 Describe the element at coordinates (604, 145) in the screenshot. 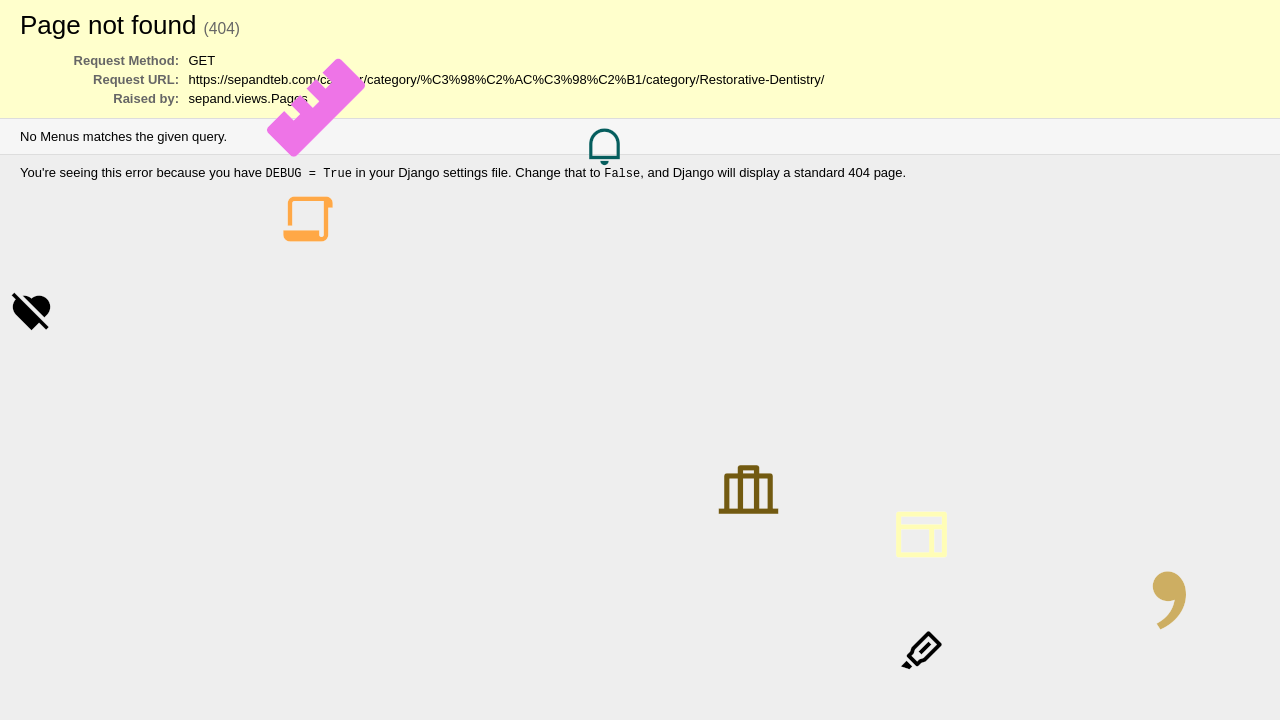

I see `view notifications` at that location.